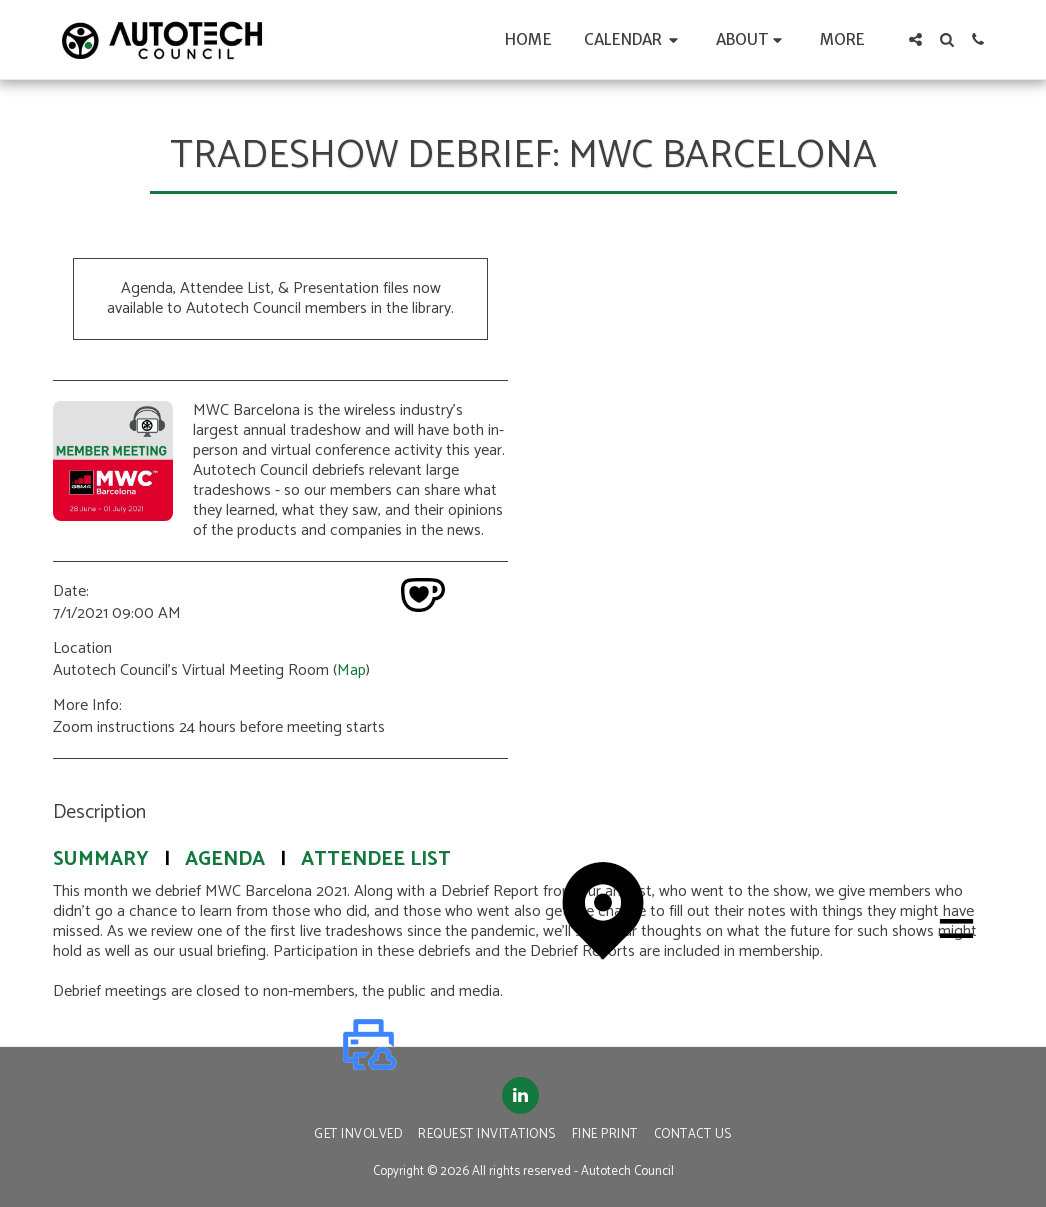 Image resolution: width=1046 pixels, height=1207 pixels. I want to click on connect printer to cloud storage, so click(368, 1044).